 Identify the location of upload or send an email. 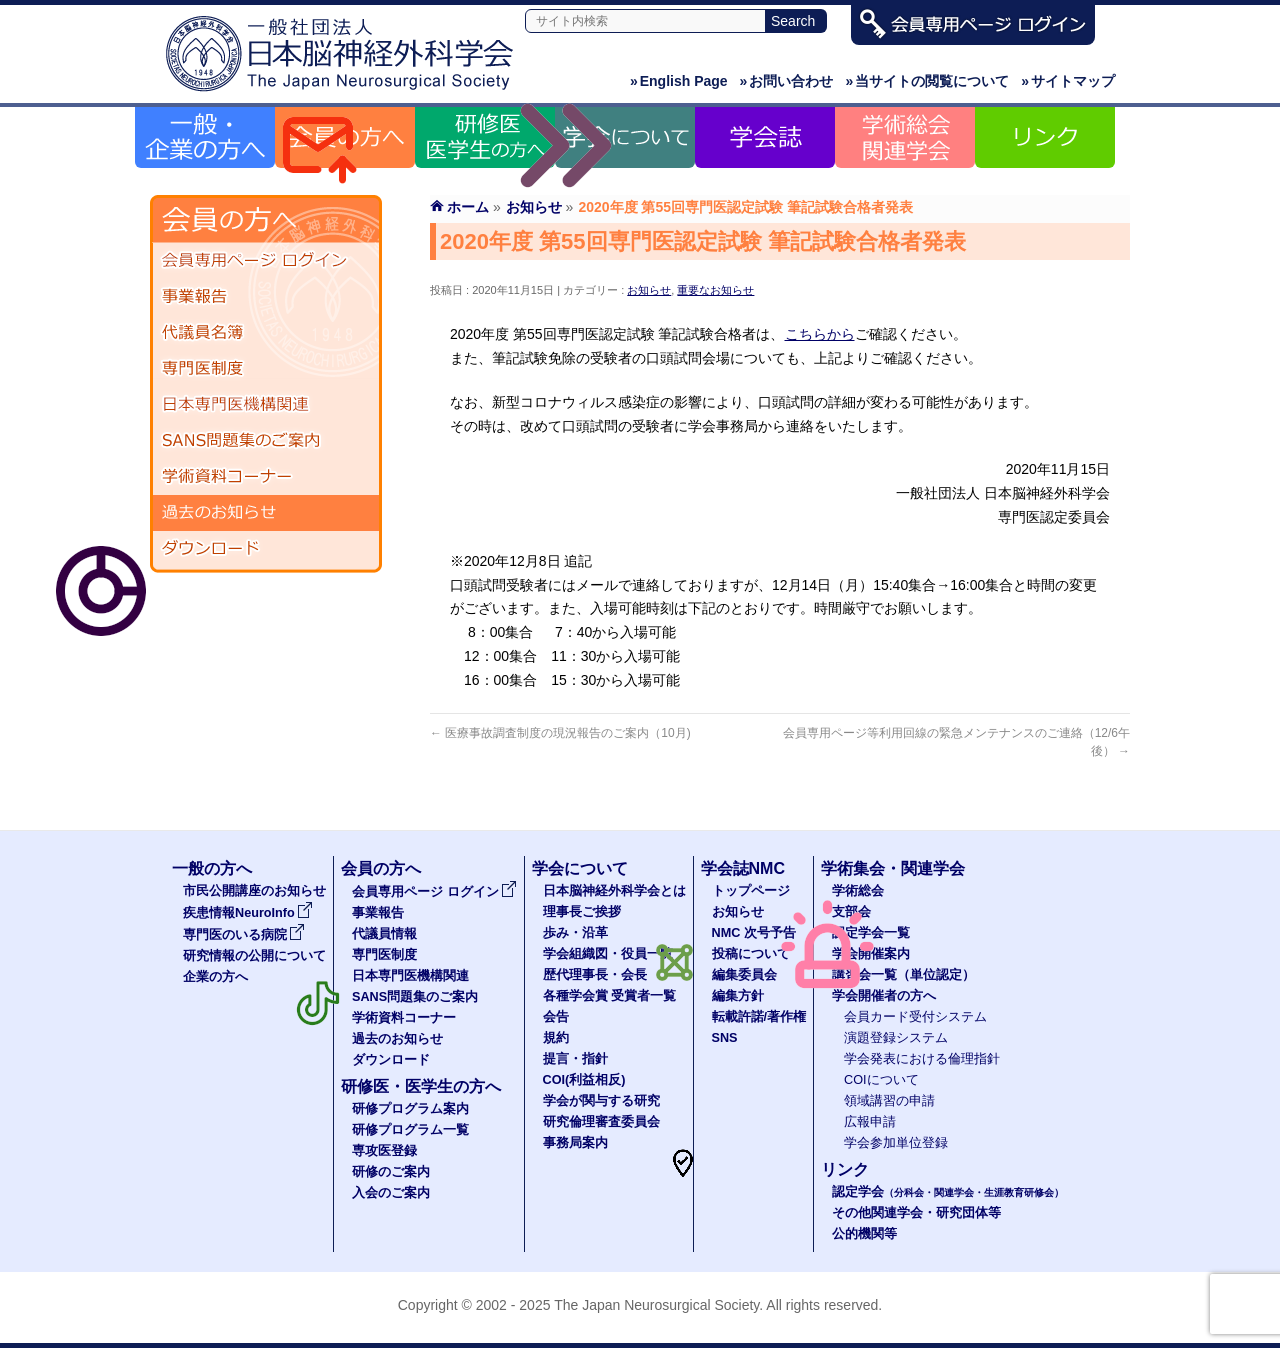
(318, 145).